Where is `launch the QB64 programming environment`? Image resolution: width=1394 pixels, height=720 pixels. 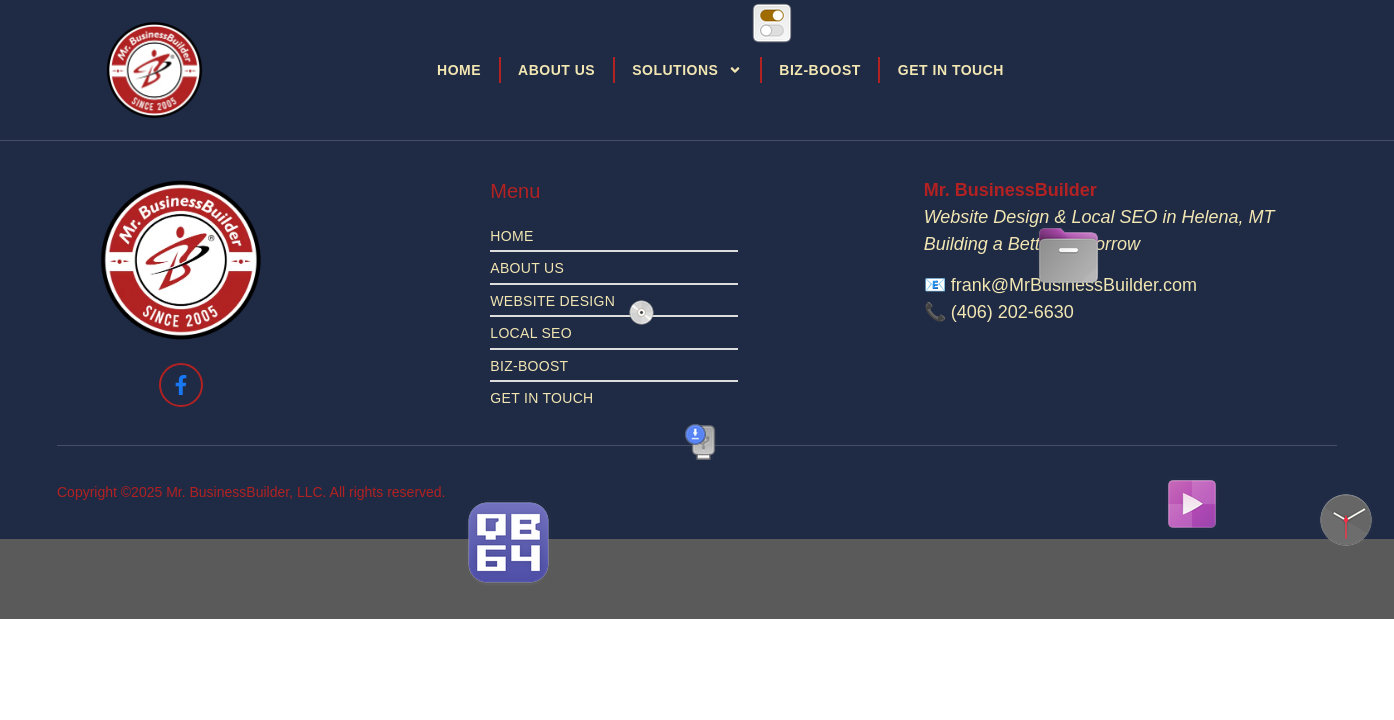 launch the QB64 programming environment is located at coordinates (508, 542).